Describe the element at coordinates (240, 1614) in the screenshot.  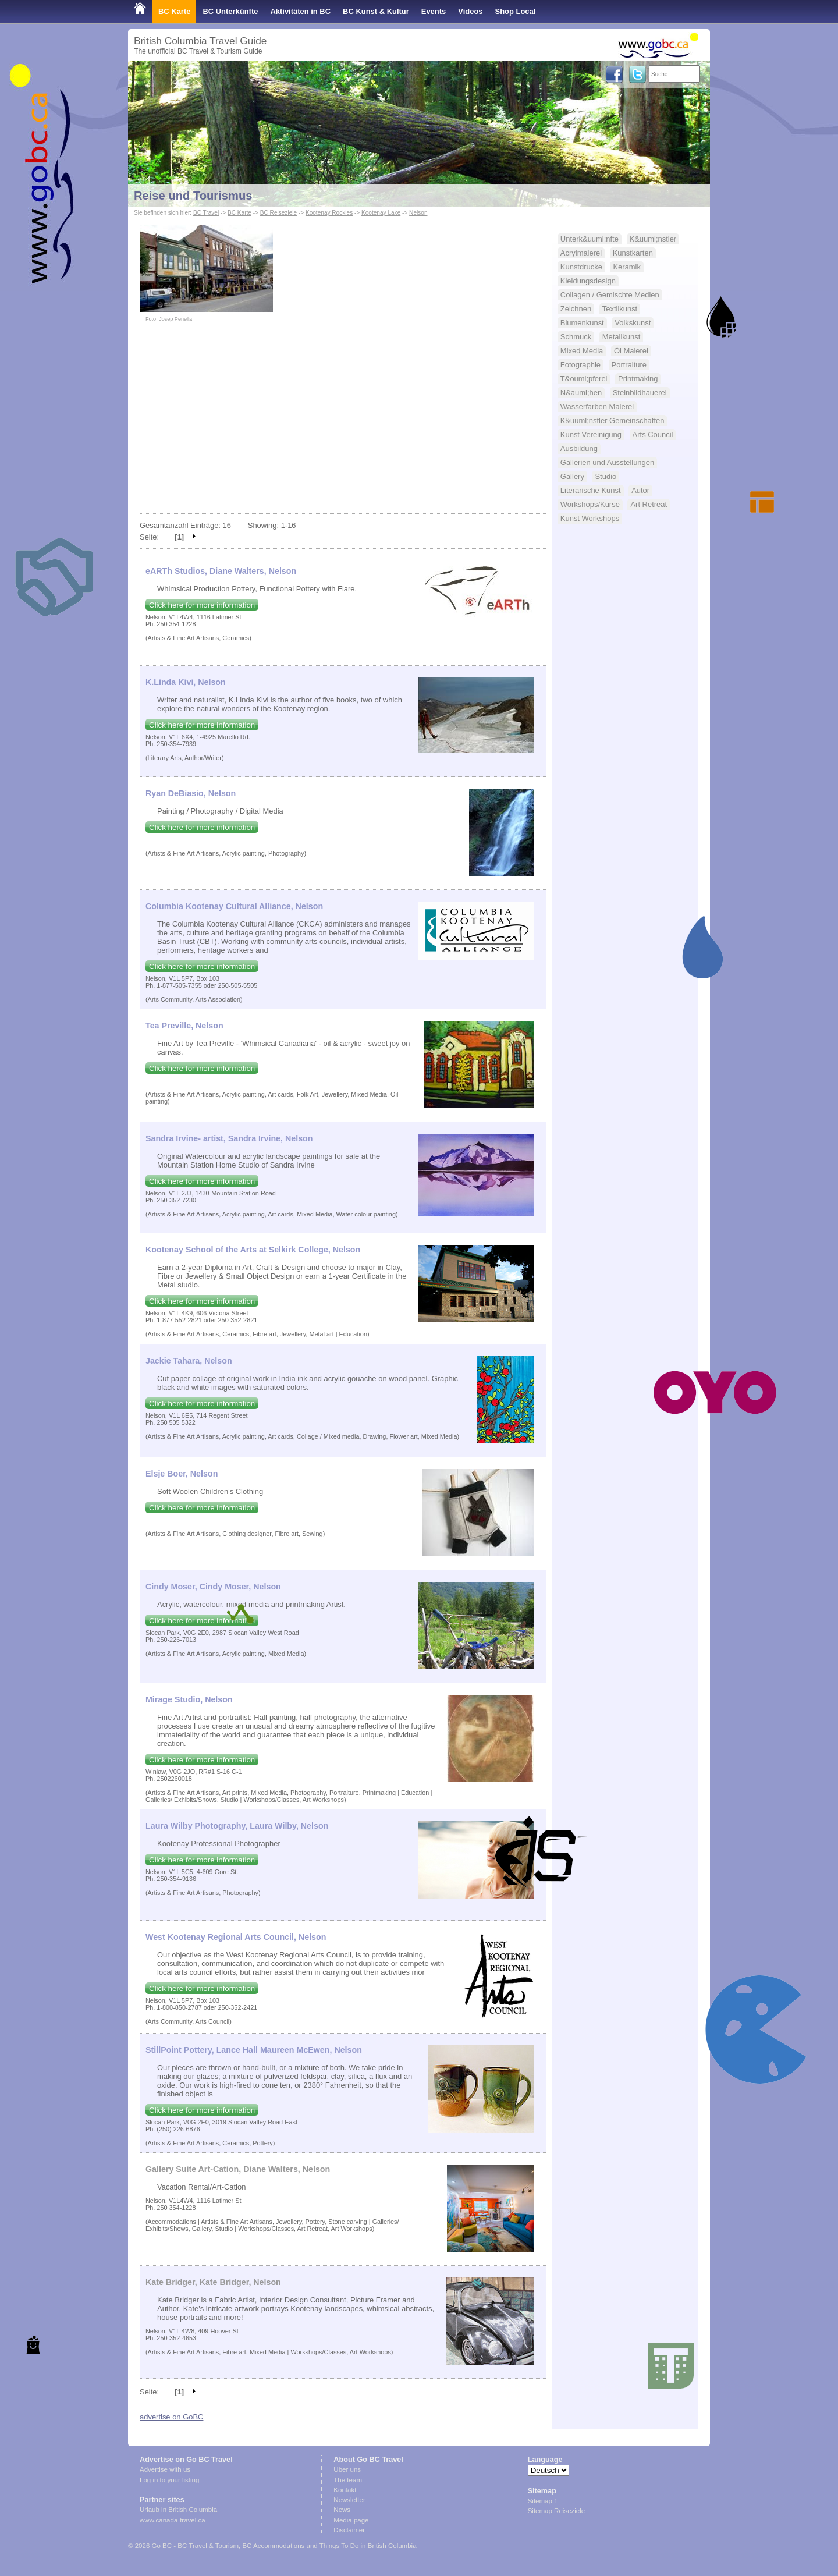
I see `alwaysdata hosting service logo` at that location.